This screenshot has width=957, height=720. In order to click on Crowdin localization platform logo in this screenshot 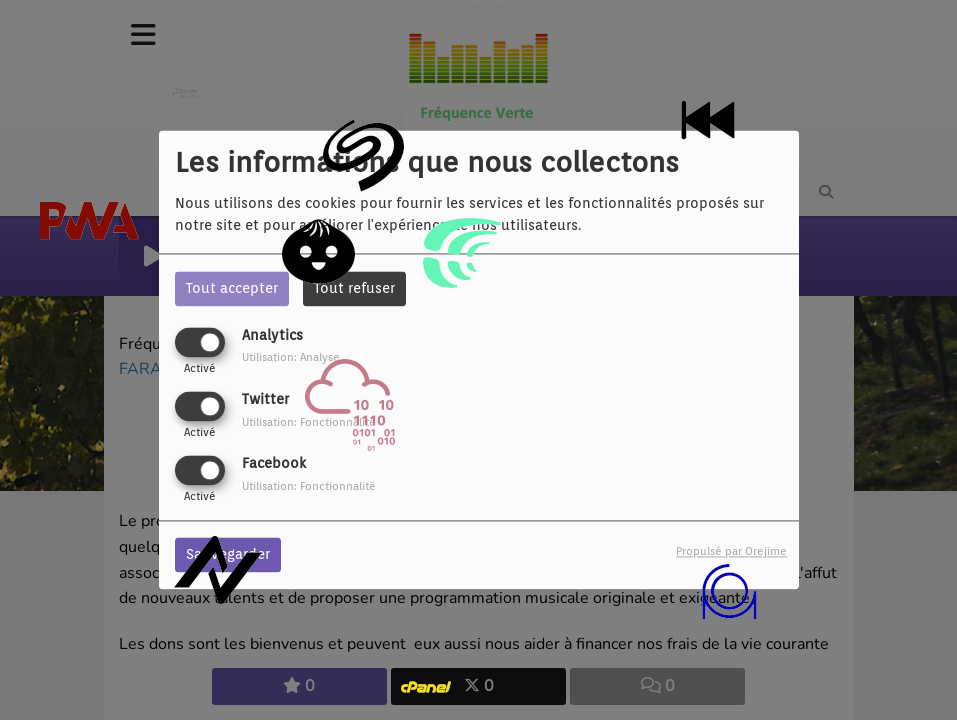, I will do `click(462, 253)`.